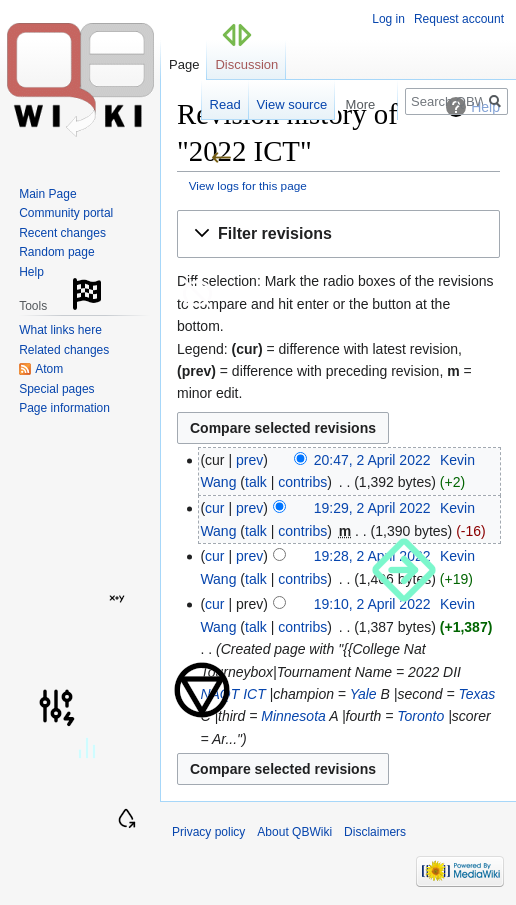 Image resolution: width=516 pixels, height=905 pixels. Describe the element at coordinates (117, 598) in the screenshot. I see `access math or calculator functions` at that location.